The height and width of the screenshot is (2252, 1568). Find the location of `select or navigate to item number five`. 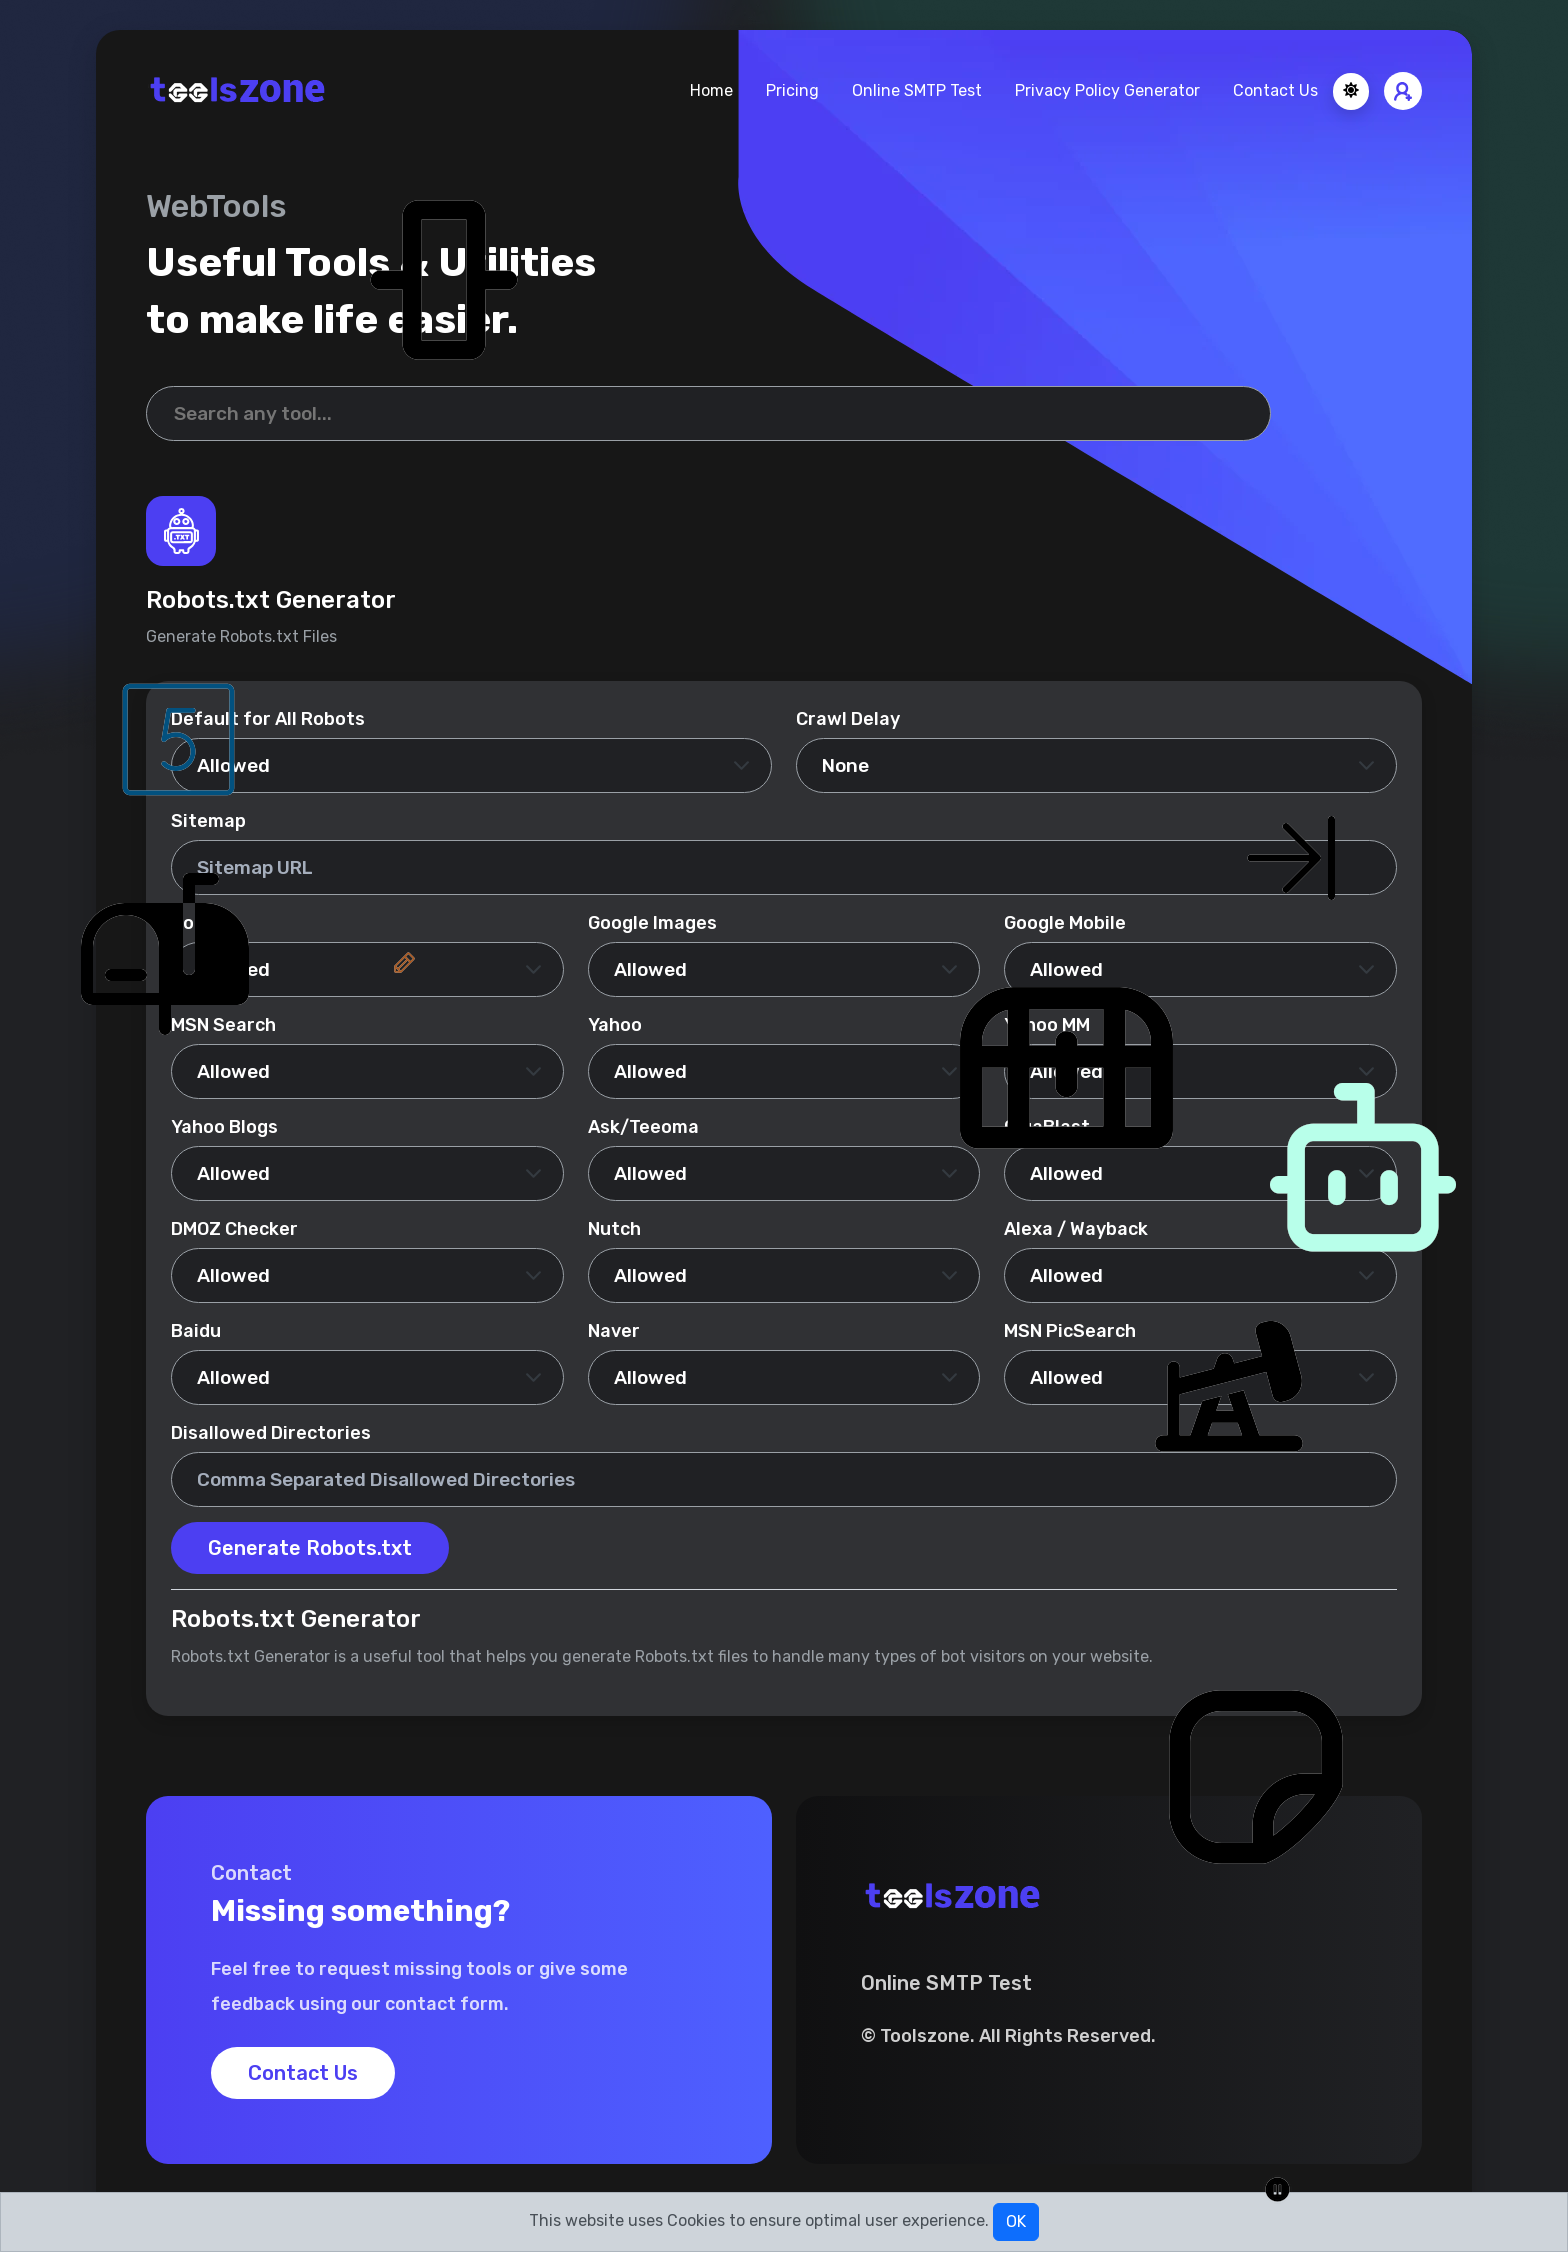

select or navigate to item number five is located at coordinates (178, 739).